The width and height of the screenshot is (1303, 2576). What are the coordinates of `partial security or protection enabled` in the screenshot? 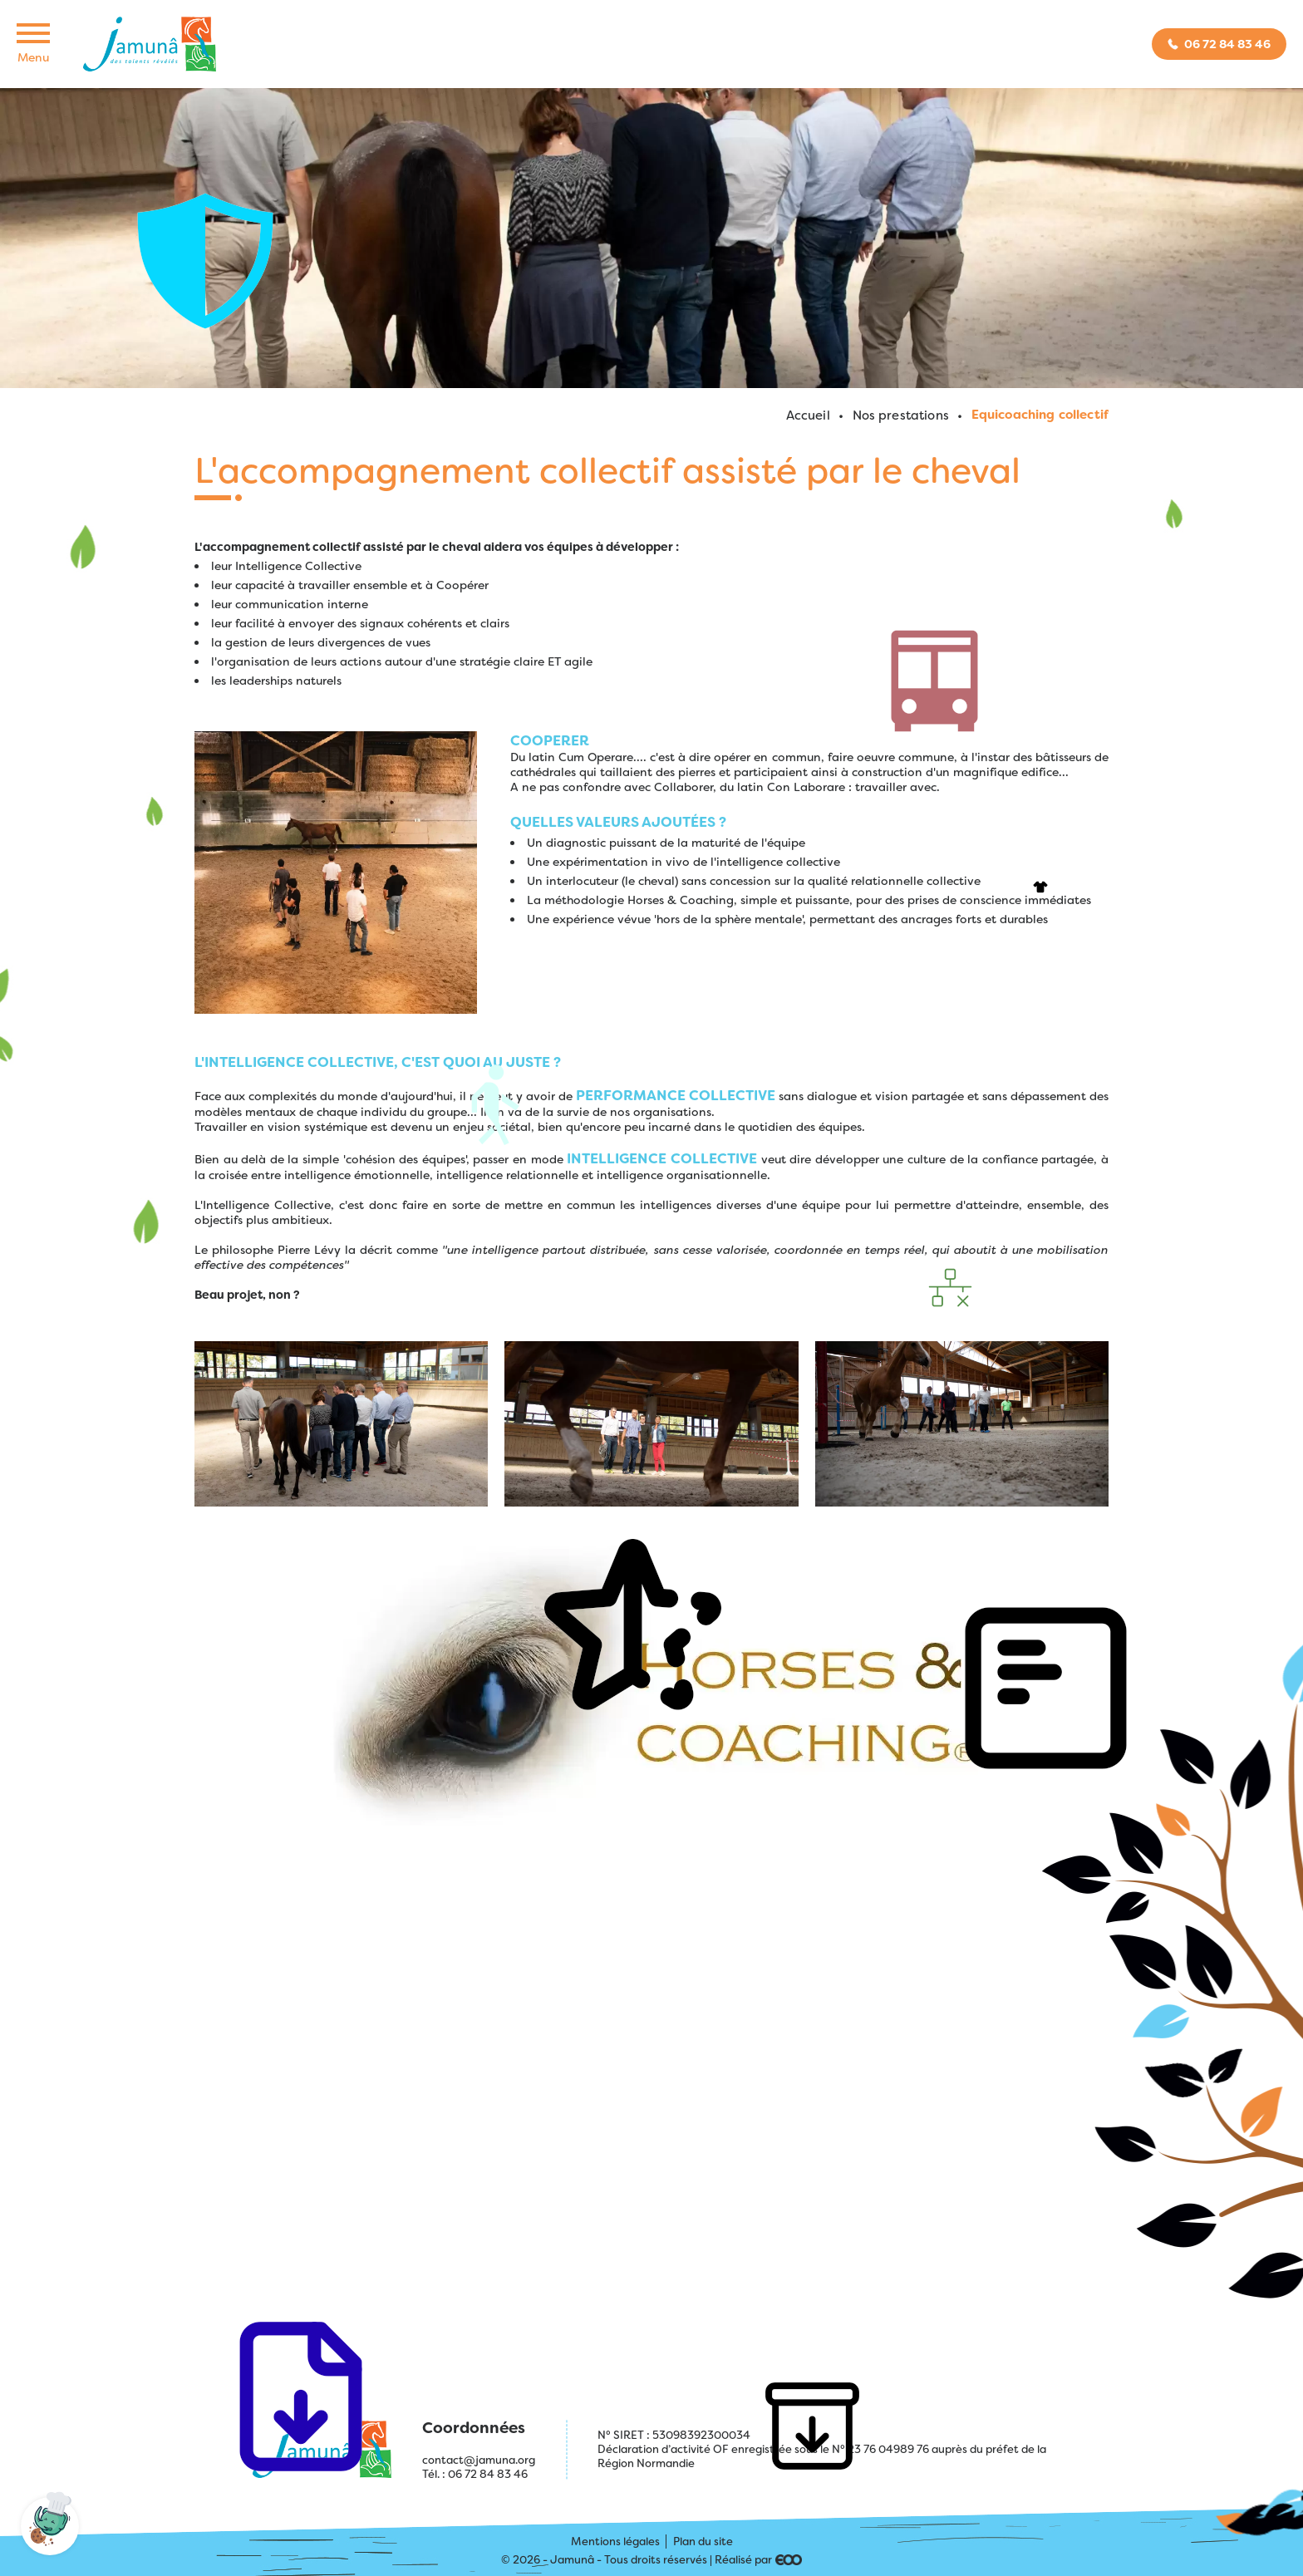 It's located at (205, 261).